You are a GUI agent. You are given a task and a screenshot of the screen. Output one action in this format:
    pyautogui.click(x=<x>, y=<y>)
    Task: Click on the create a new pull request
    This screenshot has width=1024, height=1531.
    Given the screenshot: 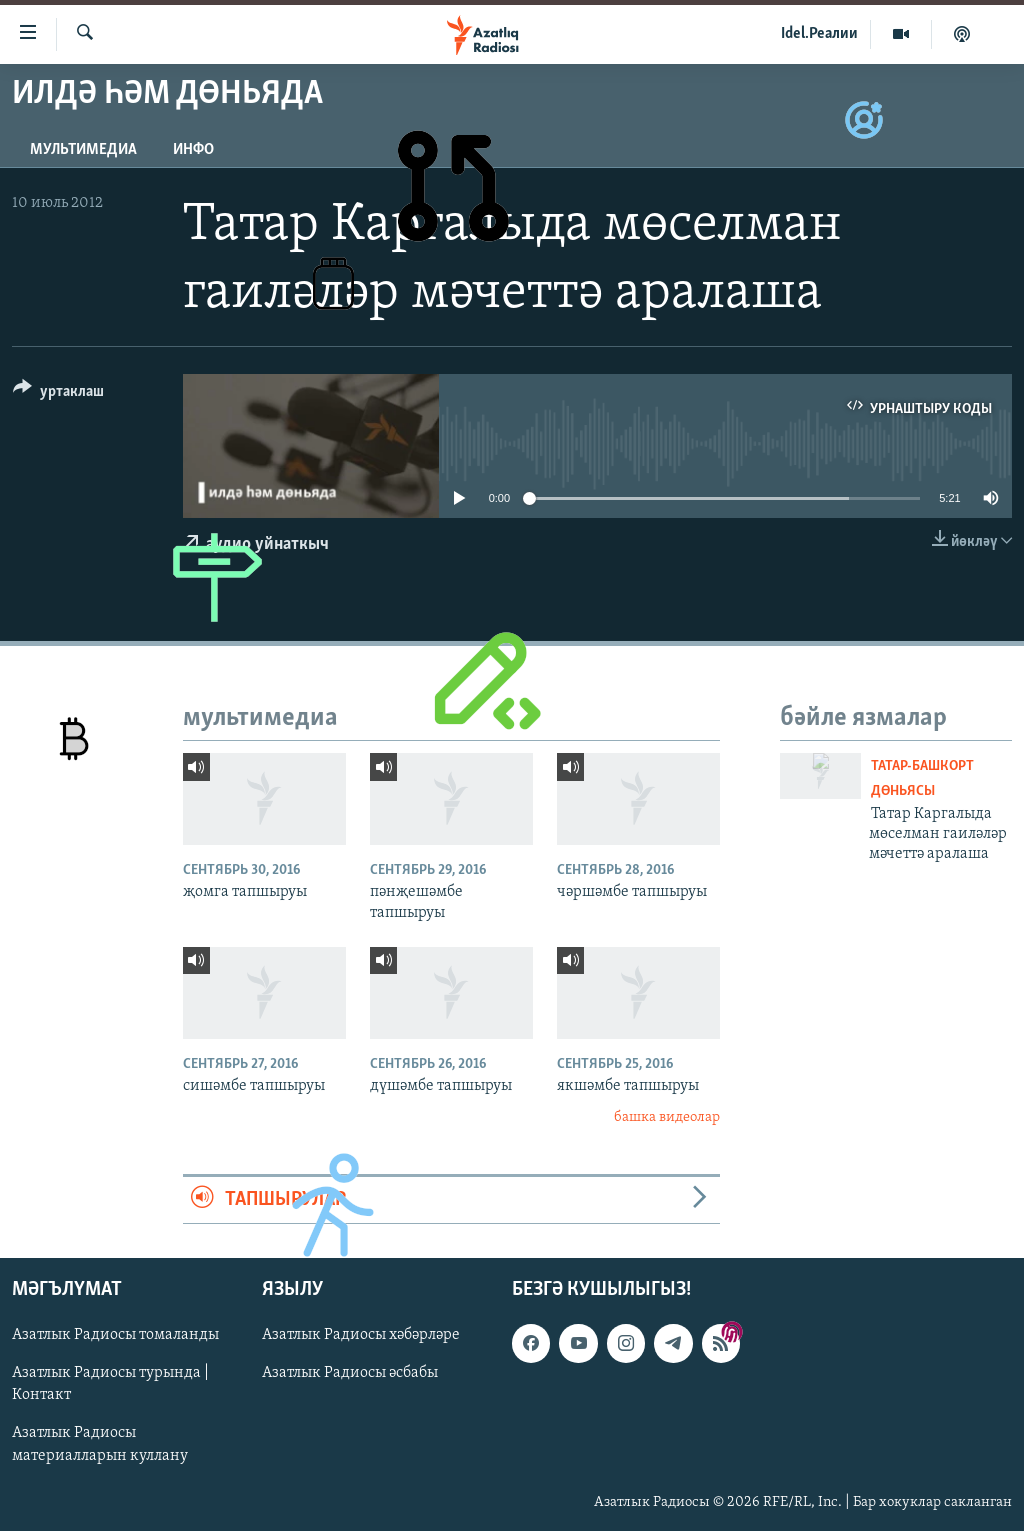 What is the action you would take?
    pyautogui.click(x=449, y=186)
    